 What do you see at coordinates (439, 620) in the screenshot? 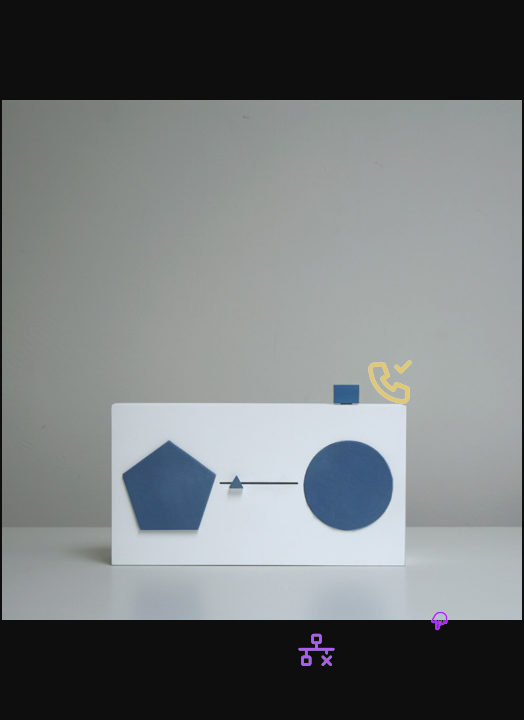
I see `scroll down or swipe downward` at bounding box center [439, 620].